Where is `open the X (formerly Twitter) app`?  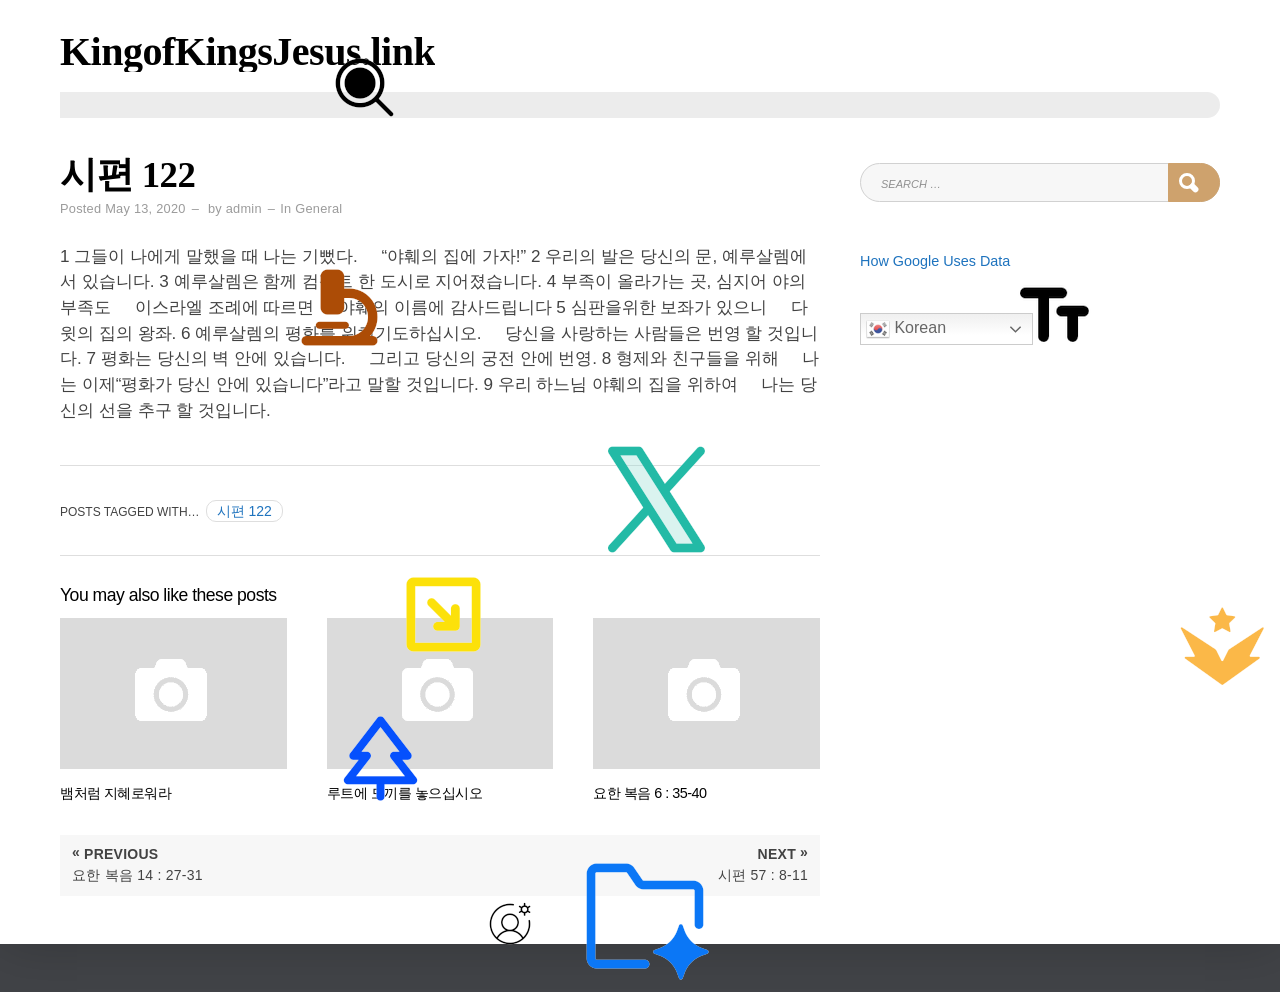
open the X (formerly Twitter) app is located at coordinates (656, 499).